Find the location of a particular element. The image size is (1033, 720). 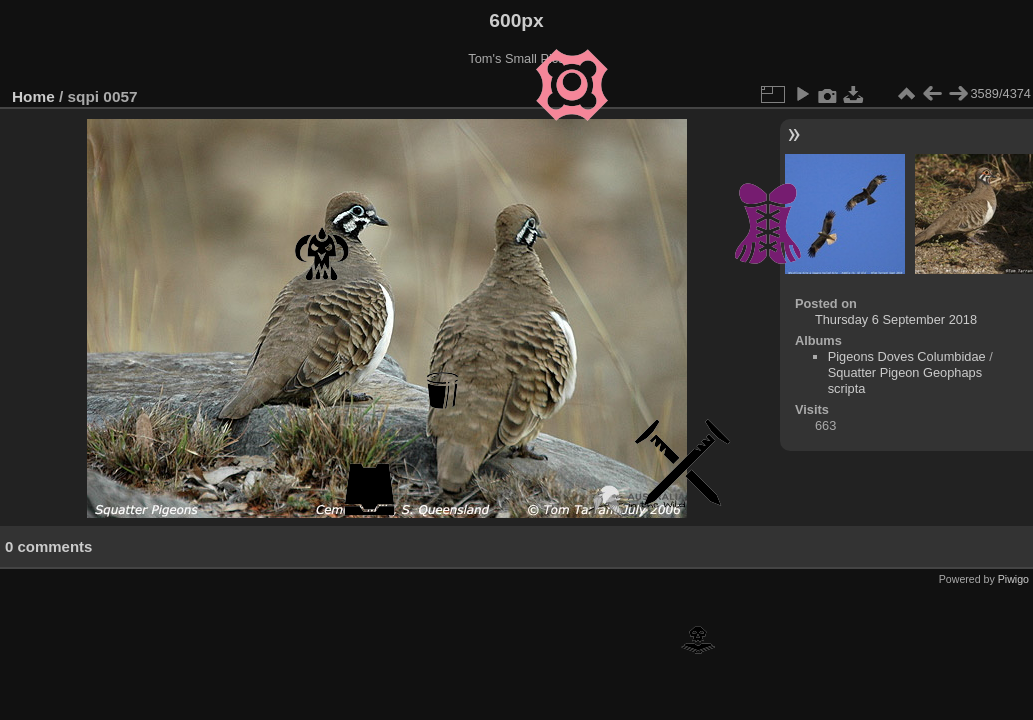

crafting or construction materials in a game inventory is located at coordinates (682, 461).